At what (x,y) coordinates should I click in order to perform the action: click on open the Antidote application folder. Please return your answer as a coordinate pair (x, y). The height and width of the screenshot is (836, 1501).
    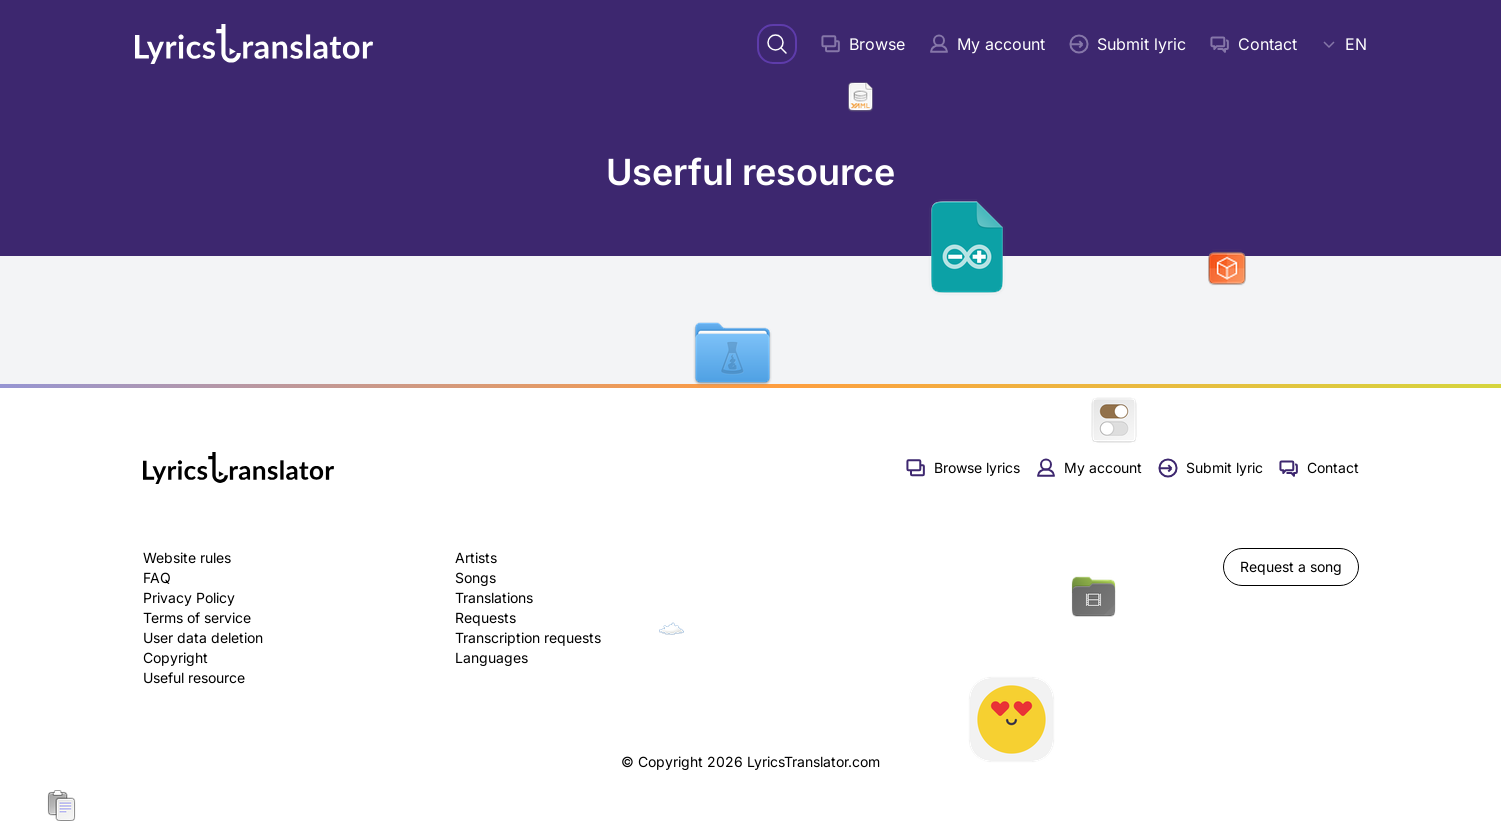
    Looking at the image, I should click on (732, 352).